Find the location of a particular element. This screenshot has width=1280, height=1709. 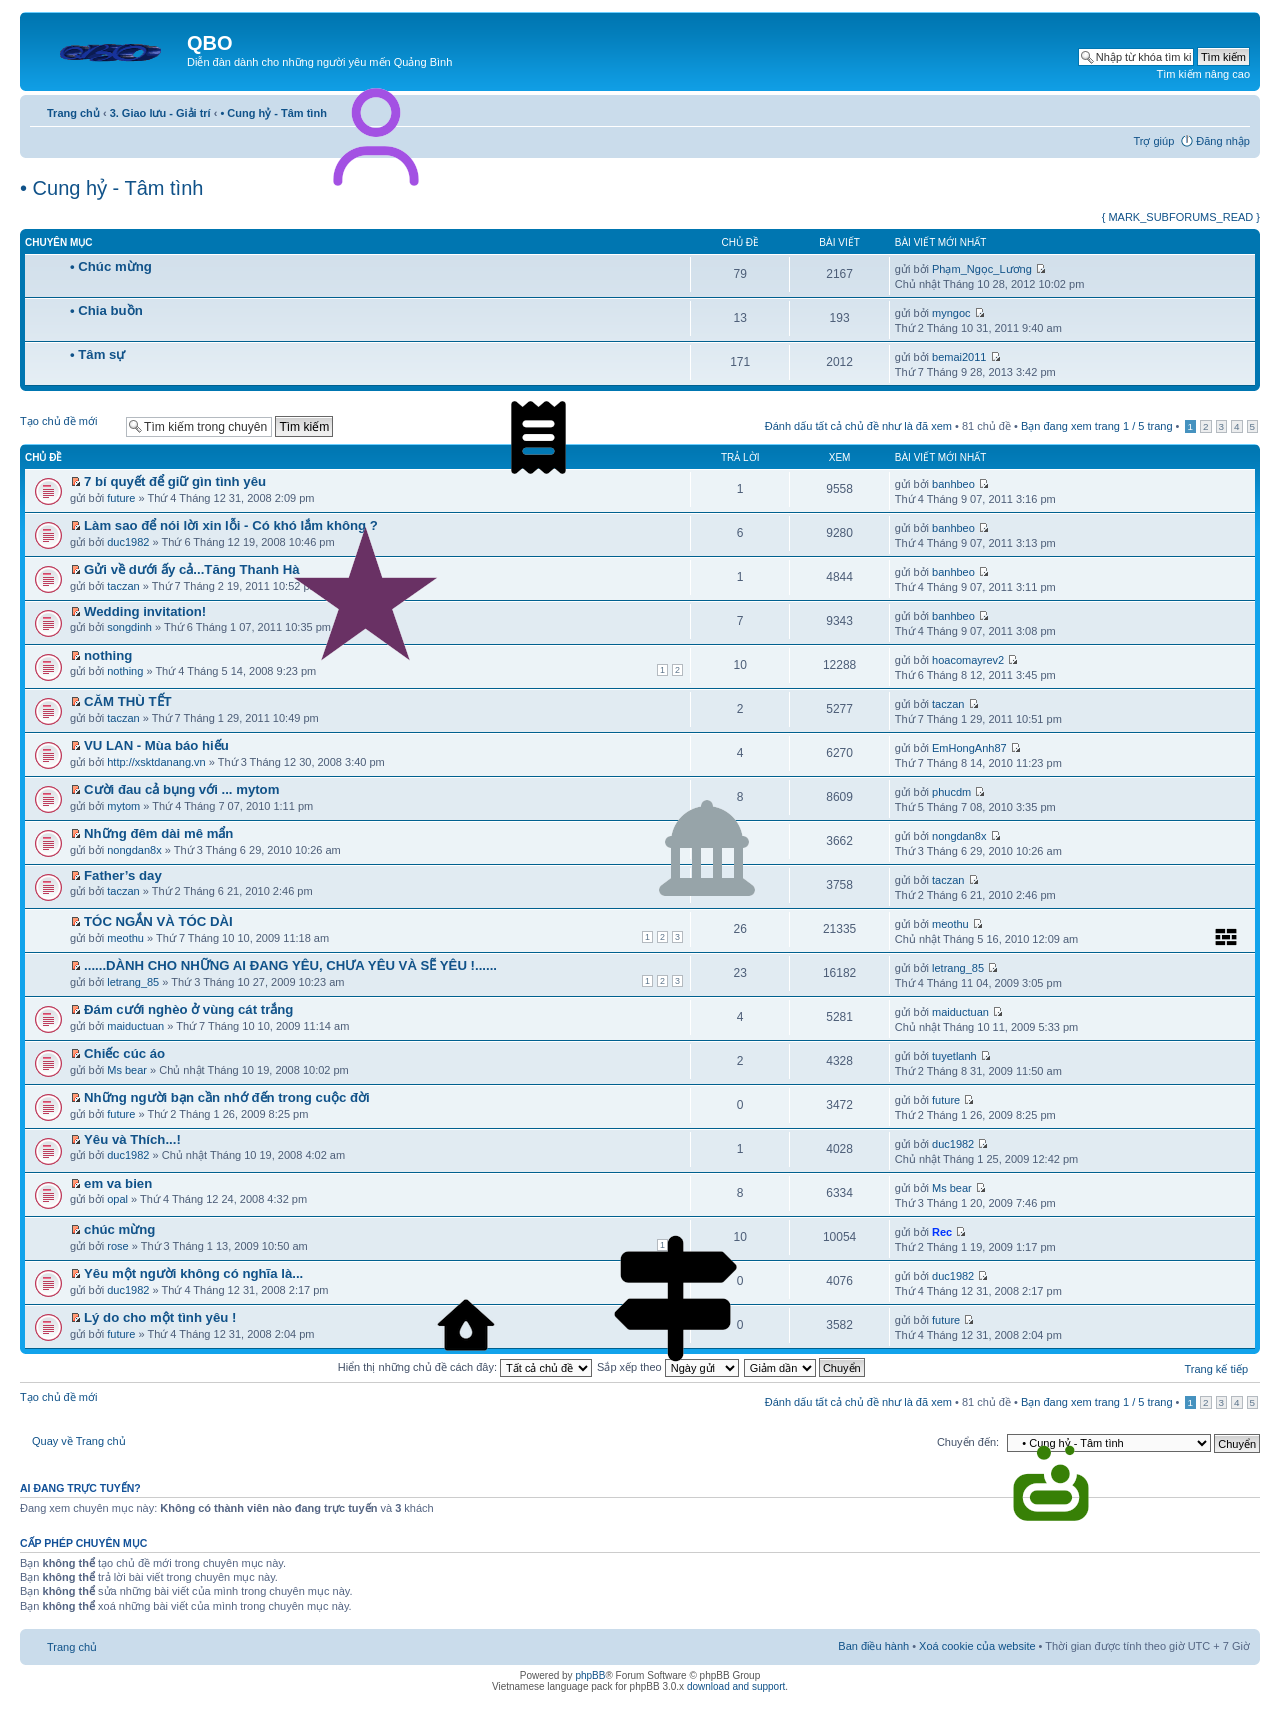

view purchase receipt or transaction history is located at coordinates (538, 437).